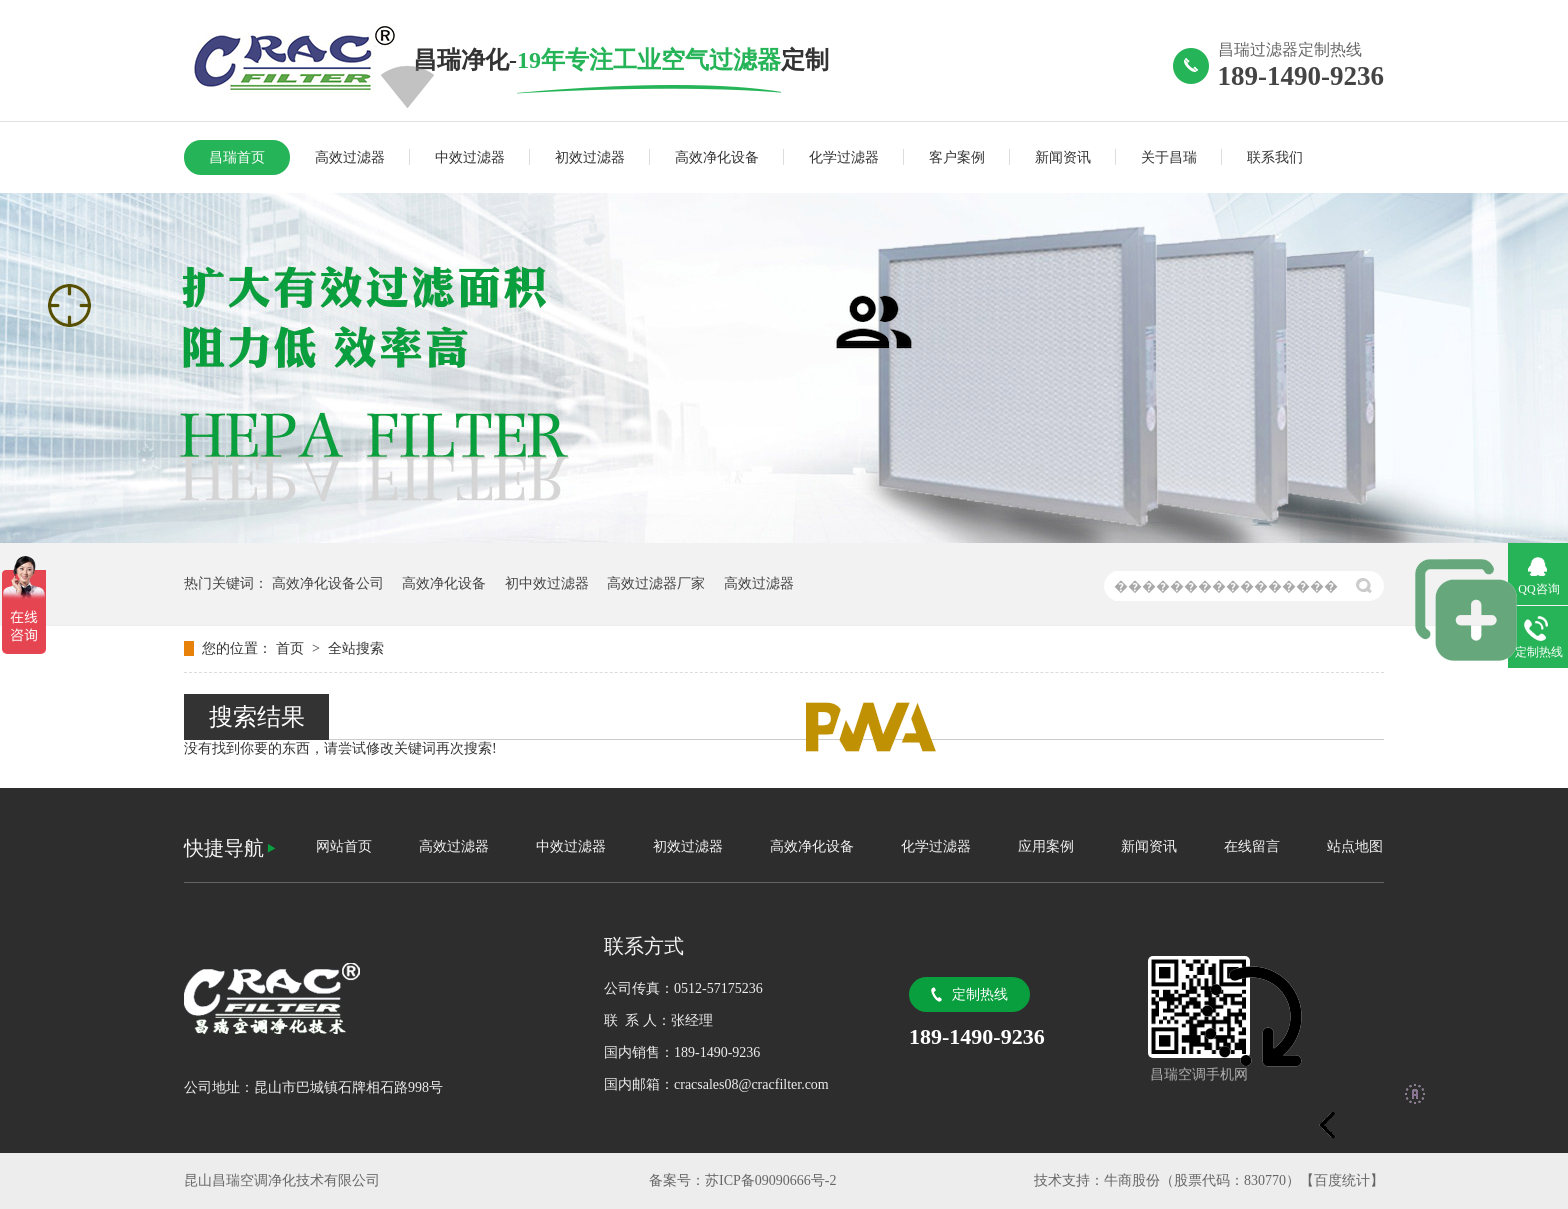  I want to click on go back to the previous screen, so click(1328, 1125).